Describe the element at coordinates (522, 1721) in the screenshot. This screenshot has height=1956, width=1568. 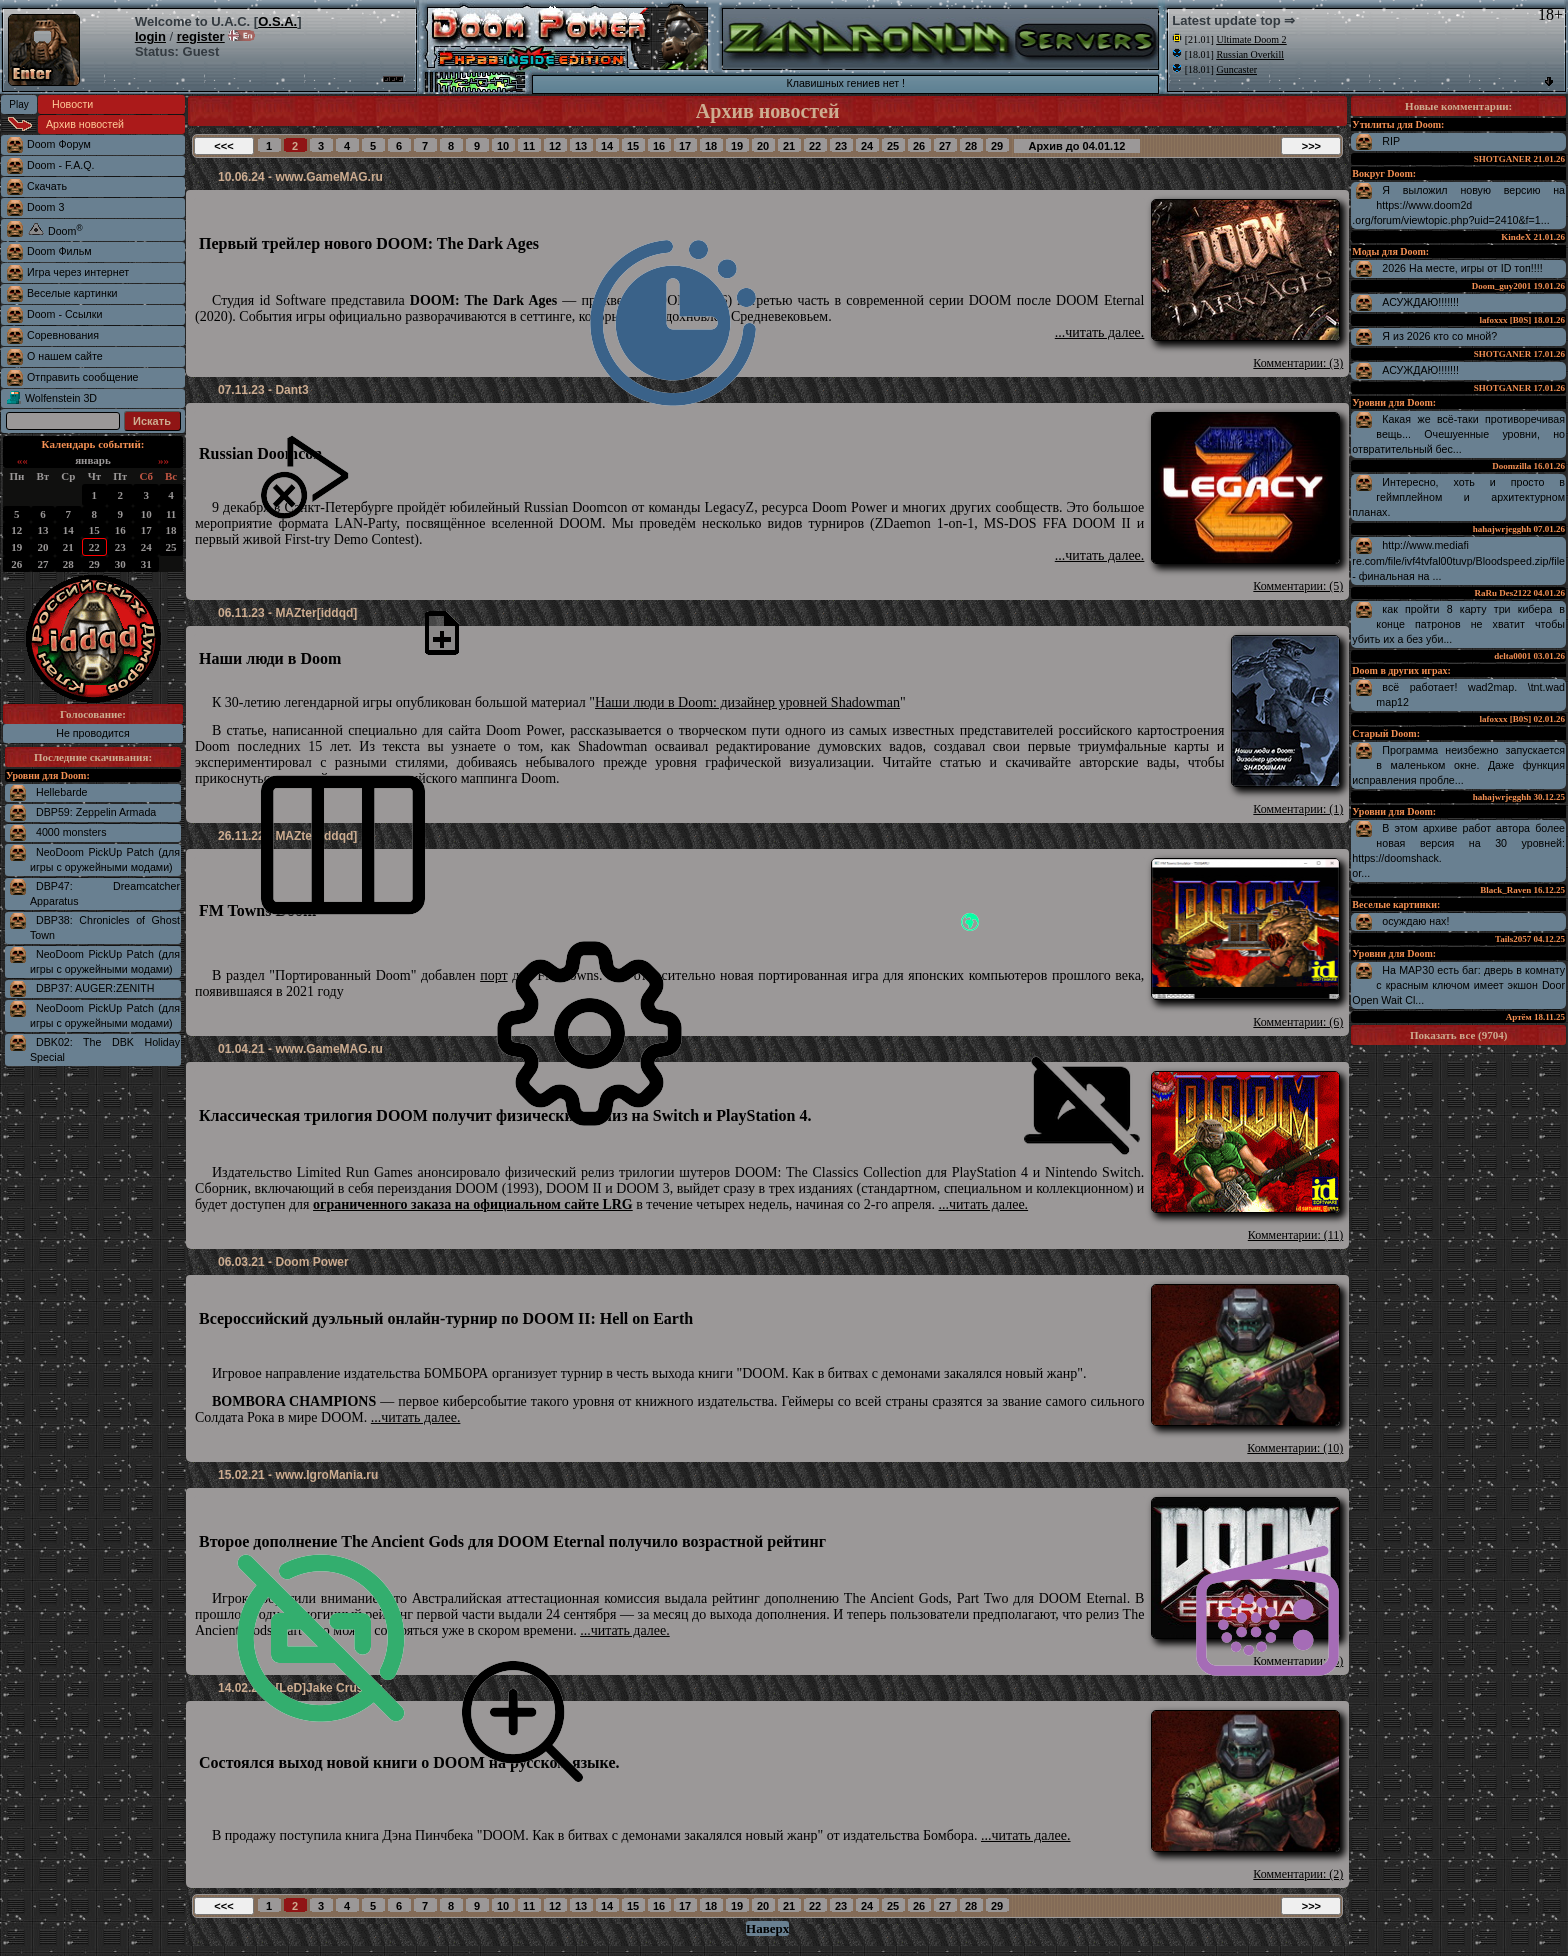
I see `zoom in on content` at that location.